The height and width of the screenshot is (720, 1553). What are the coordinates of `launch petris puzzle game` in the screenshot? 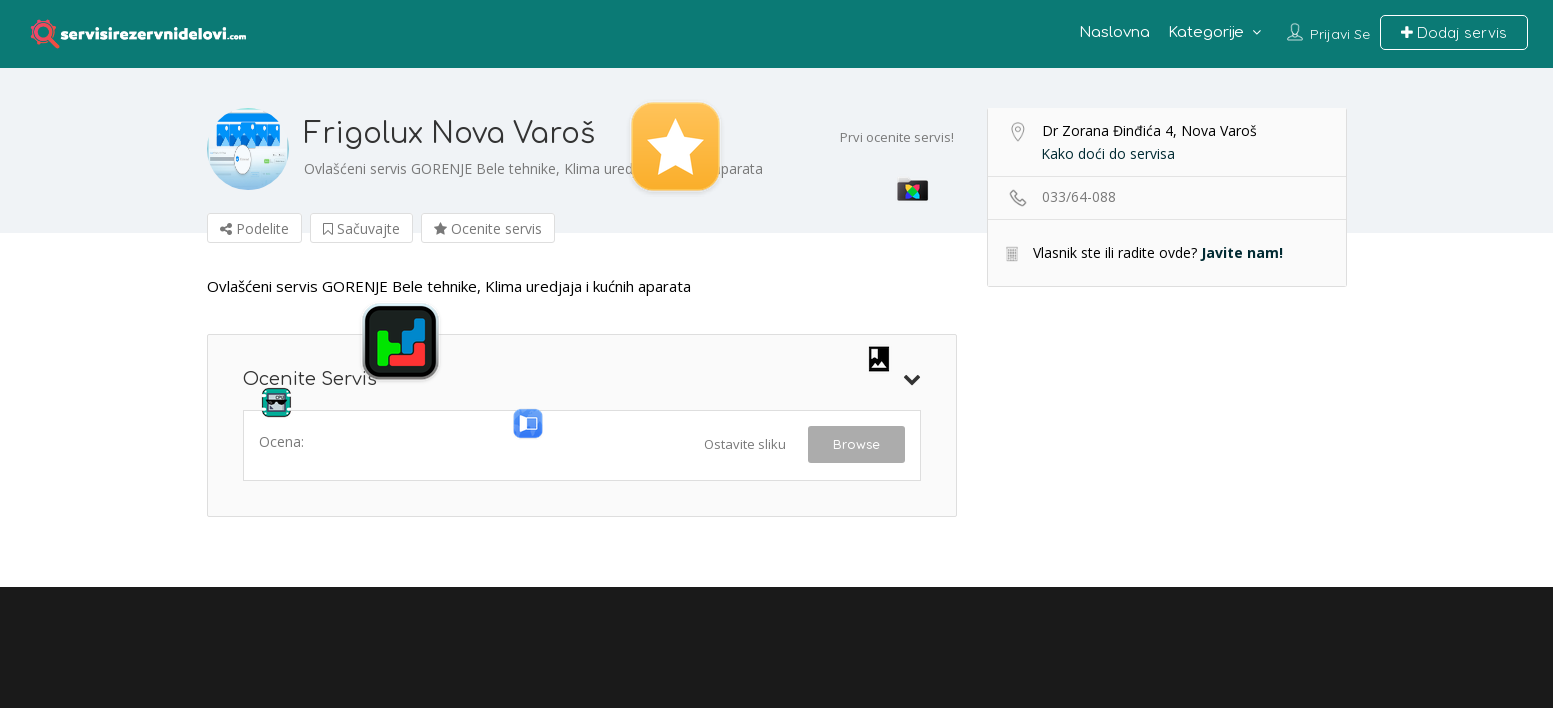 It's located at (400, 341).